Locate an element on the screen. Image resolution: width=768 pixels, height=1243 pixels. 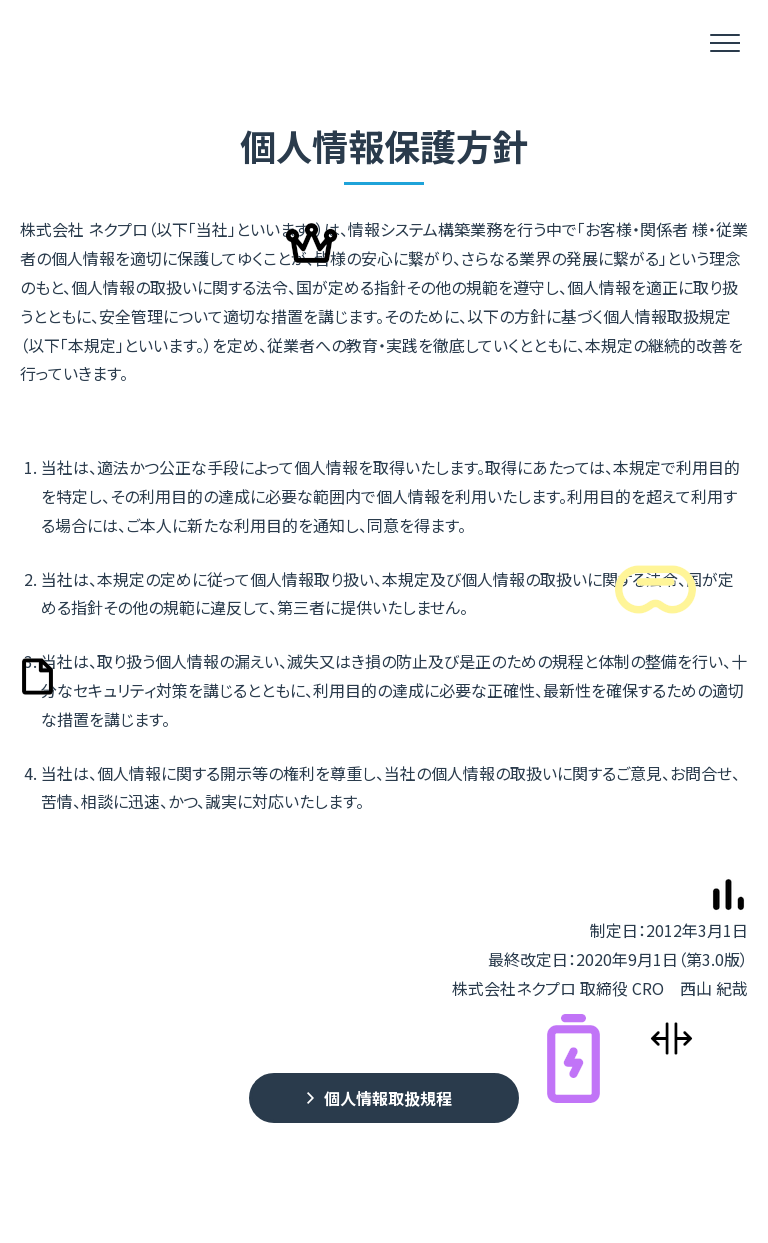
adjust horizontal split between panels is located at coordinates (671, 1038).